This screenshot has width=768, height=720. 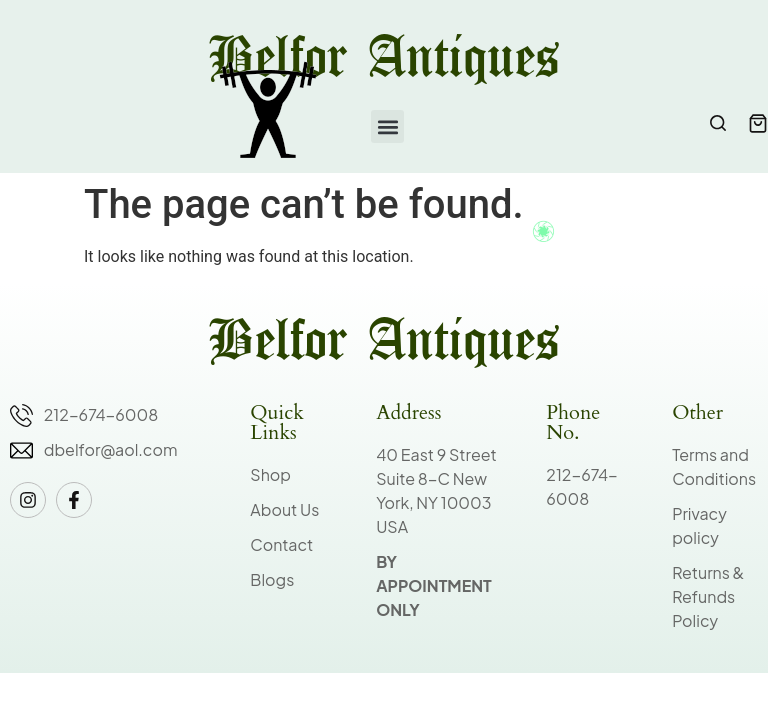 I want to click on access workout or exercise tracking, so click(x=268, y=110).